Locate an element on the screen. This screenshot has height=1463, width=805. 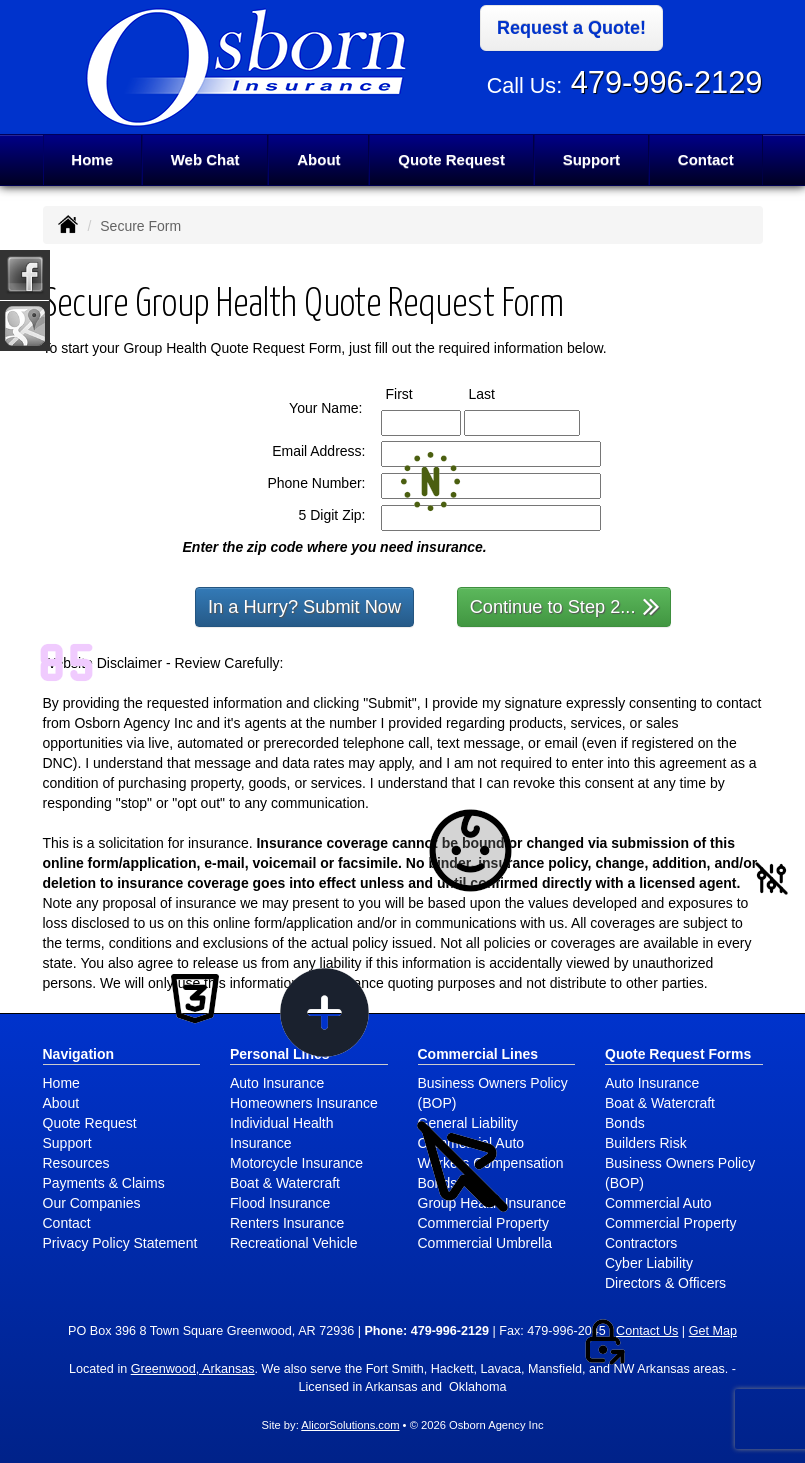
indicates a draft or pending status for an item is located at coordinates (430, 481).